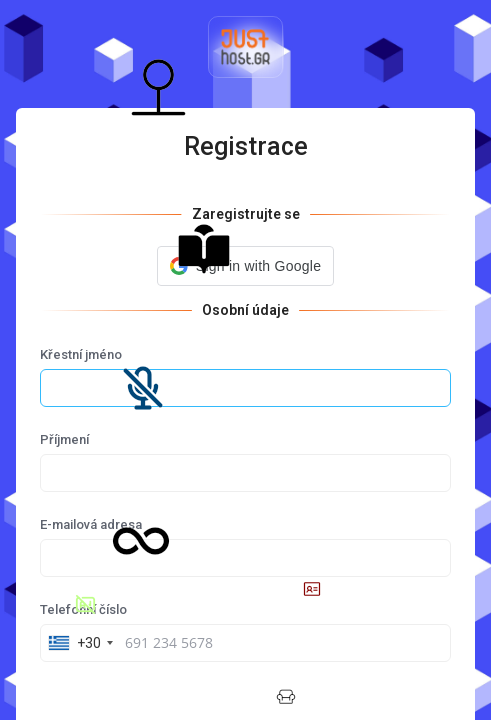 The height and width of the screenshot is (720, 491). What do you see at coordinates (312, 589) in the screenshot?
I see `view profile or account information` at bounding box center [312, 589].